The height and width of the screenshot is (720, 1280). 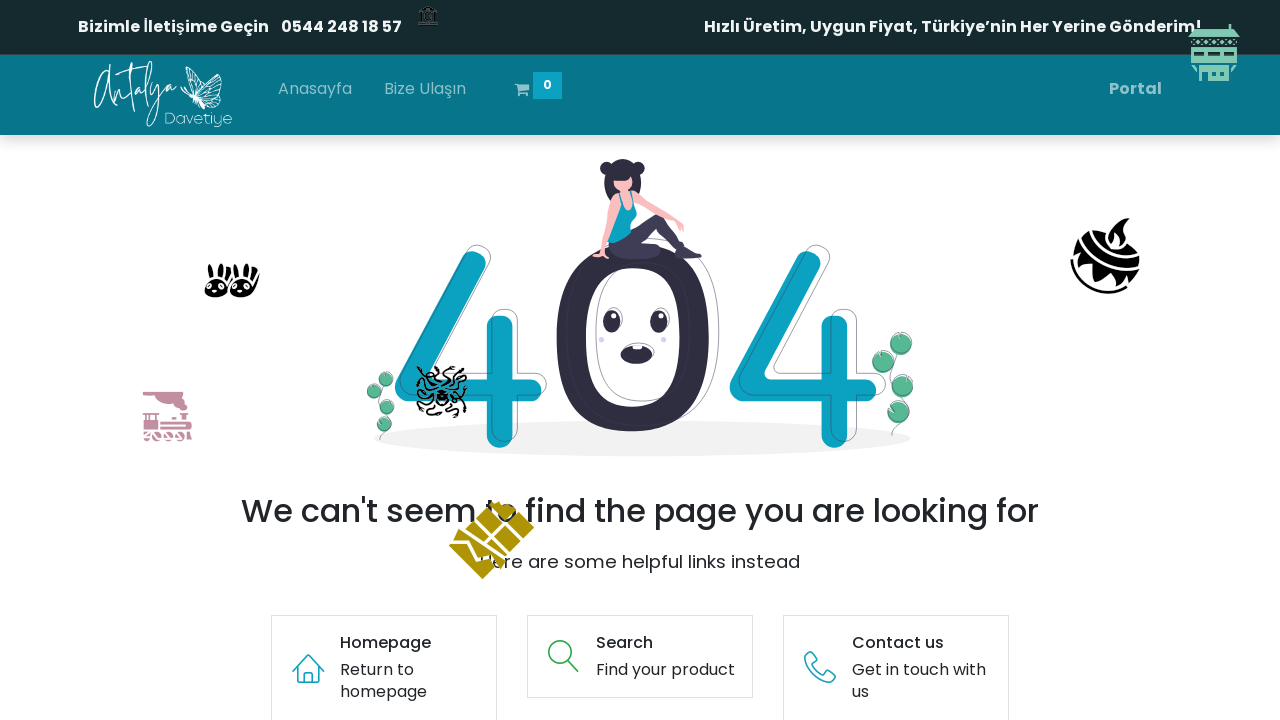 What do you see at coordinates (428, 16) in the screenshot?
I see `access banking or financial services` at bounding box center [428, 16].